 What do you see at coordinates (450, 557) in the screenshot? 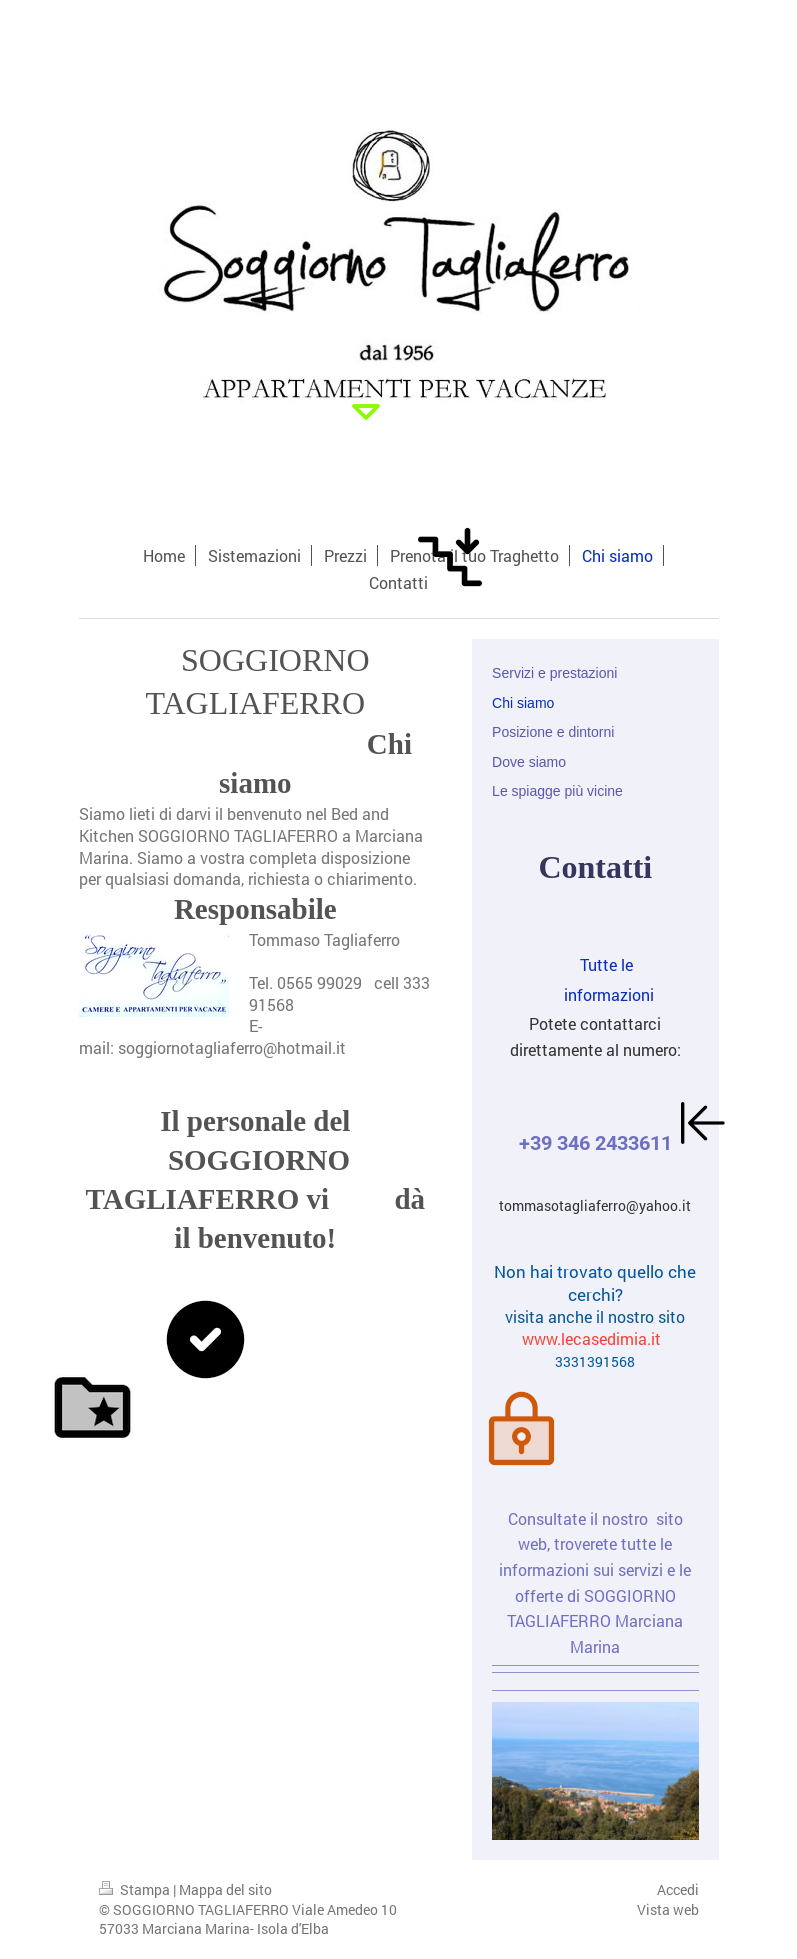
I see `navigate to a lower floor` at bounding box center [450, 557].